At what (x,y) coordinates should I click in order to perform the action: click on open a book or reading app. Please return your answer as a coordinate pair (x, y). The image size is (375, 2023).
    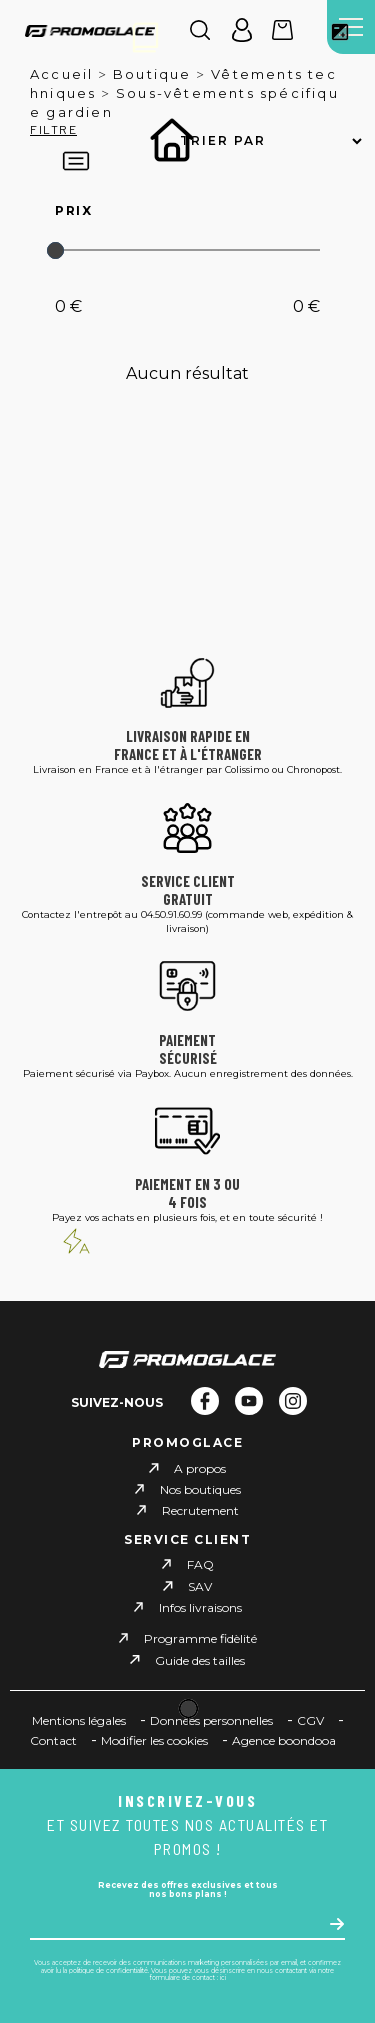
    Looking at the image, I should click on (145, 37).